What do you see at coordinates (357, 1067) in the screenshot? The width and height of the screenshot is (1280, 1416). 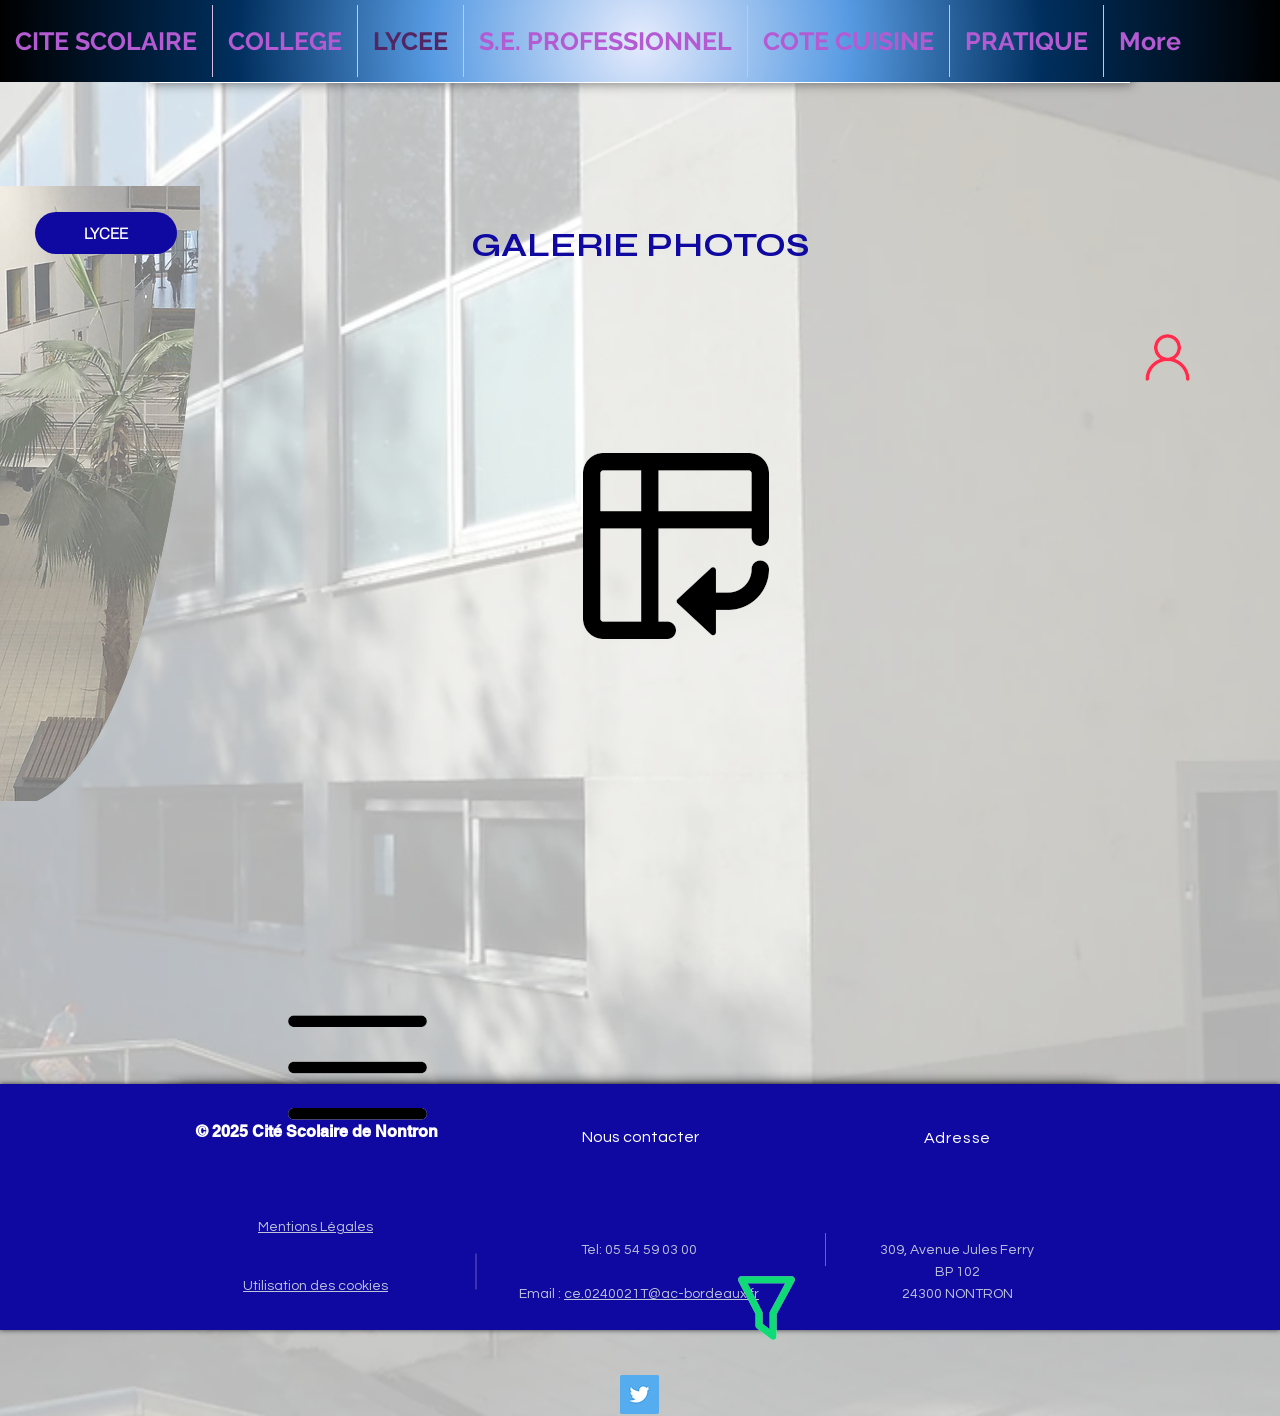 I see `open navigation menu` at bounding box center [357, 1067].